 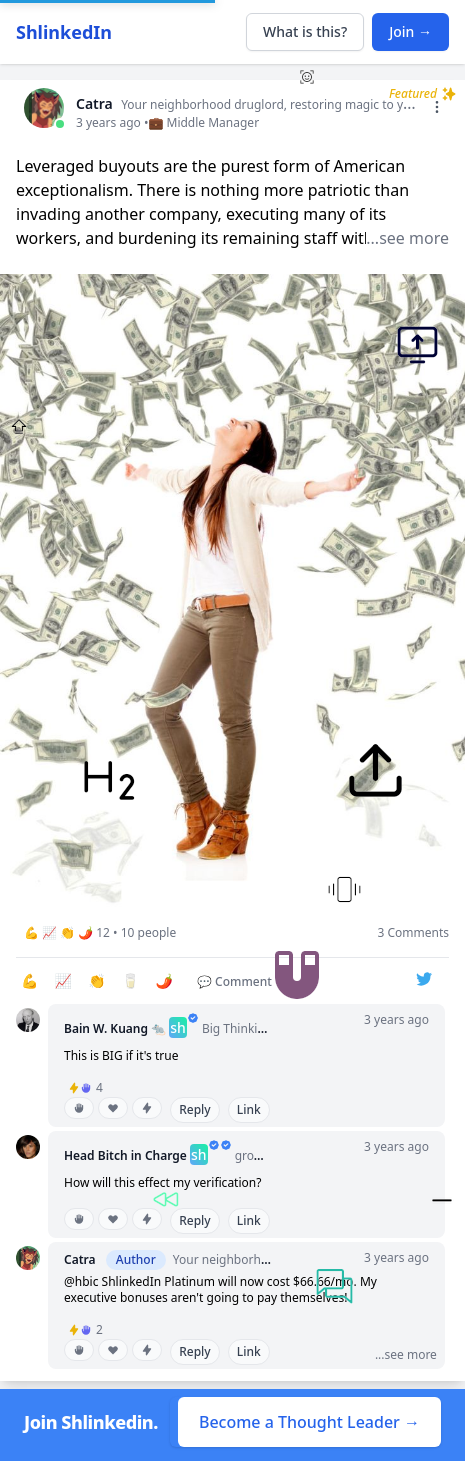 What do you see at coordinates (344, 889) in the screenshot?
I see `toggle vibration mode on your device` at bounding box center [344, 889].